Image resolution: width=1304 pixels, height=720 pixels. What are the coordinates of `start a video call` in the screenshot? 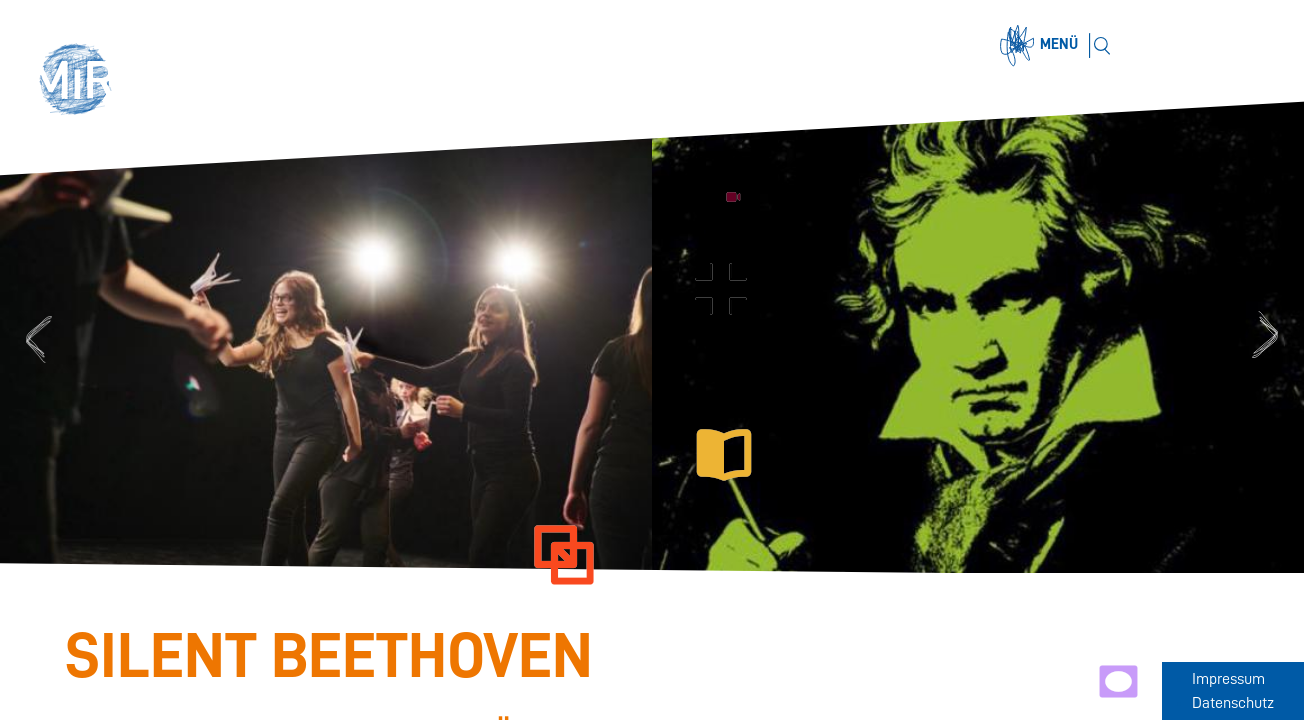 It's located at (733, 197).